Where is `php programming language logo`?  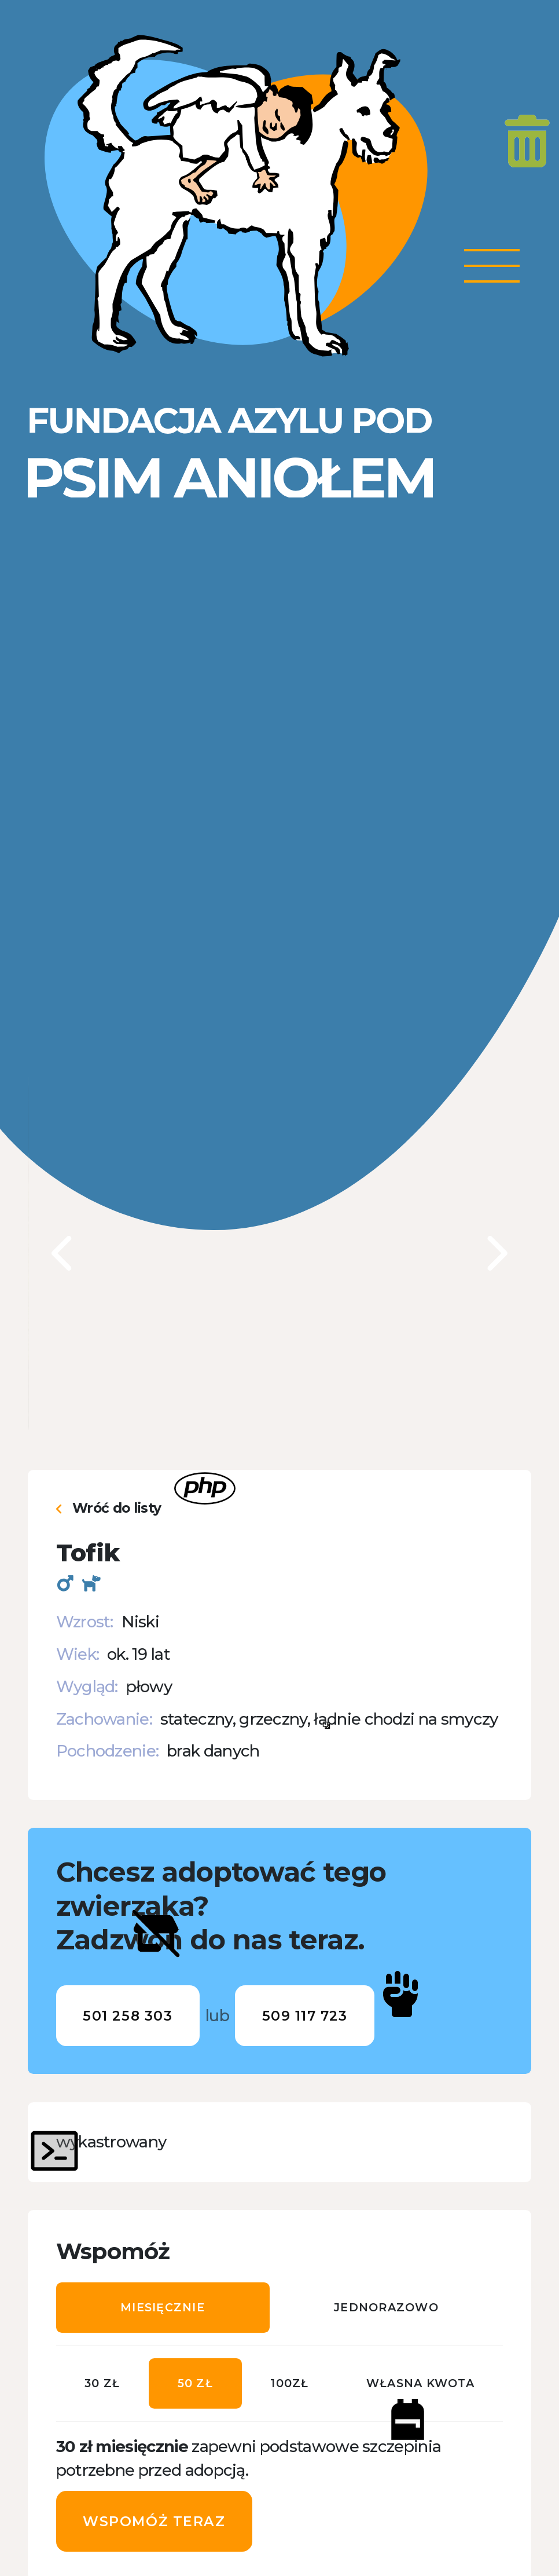
php programming language logo is located at coordinates (205, 1488).